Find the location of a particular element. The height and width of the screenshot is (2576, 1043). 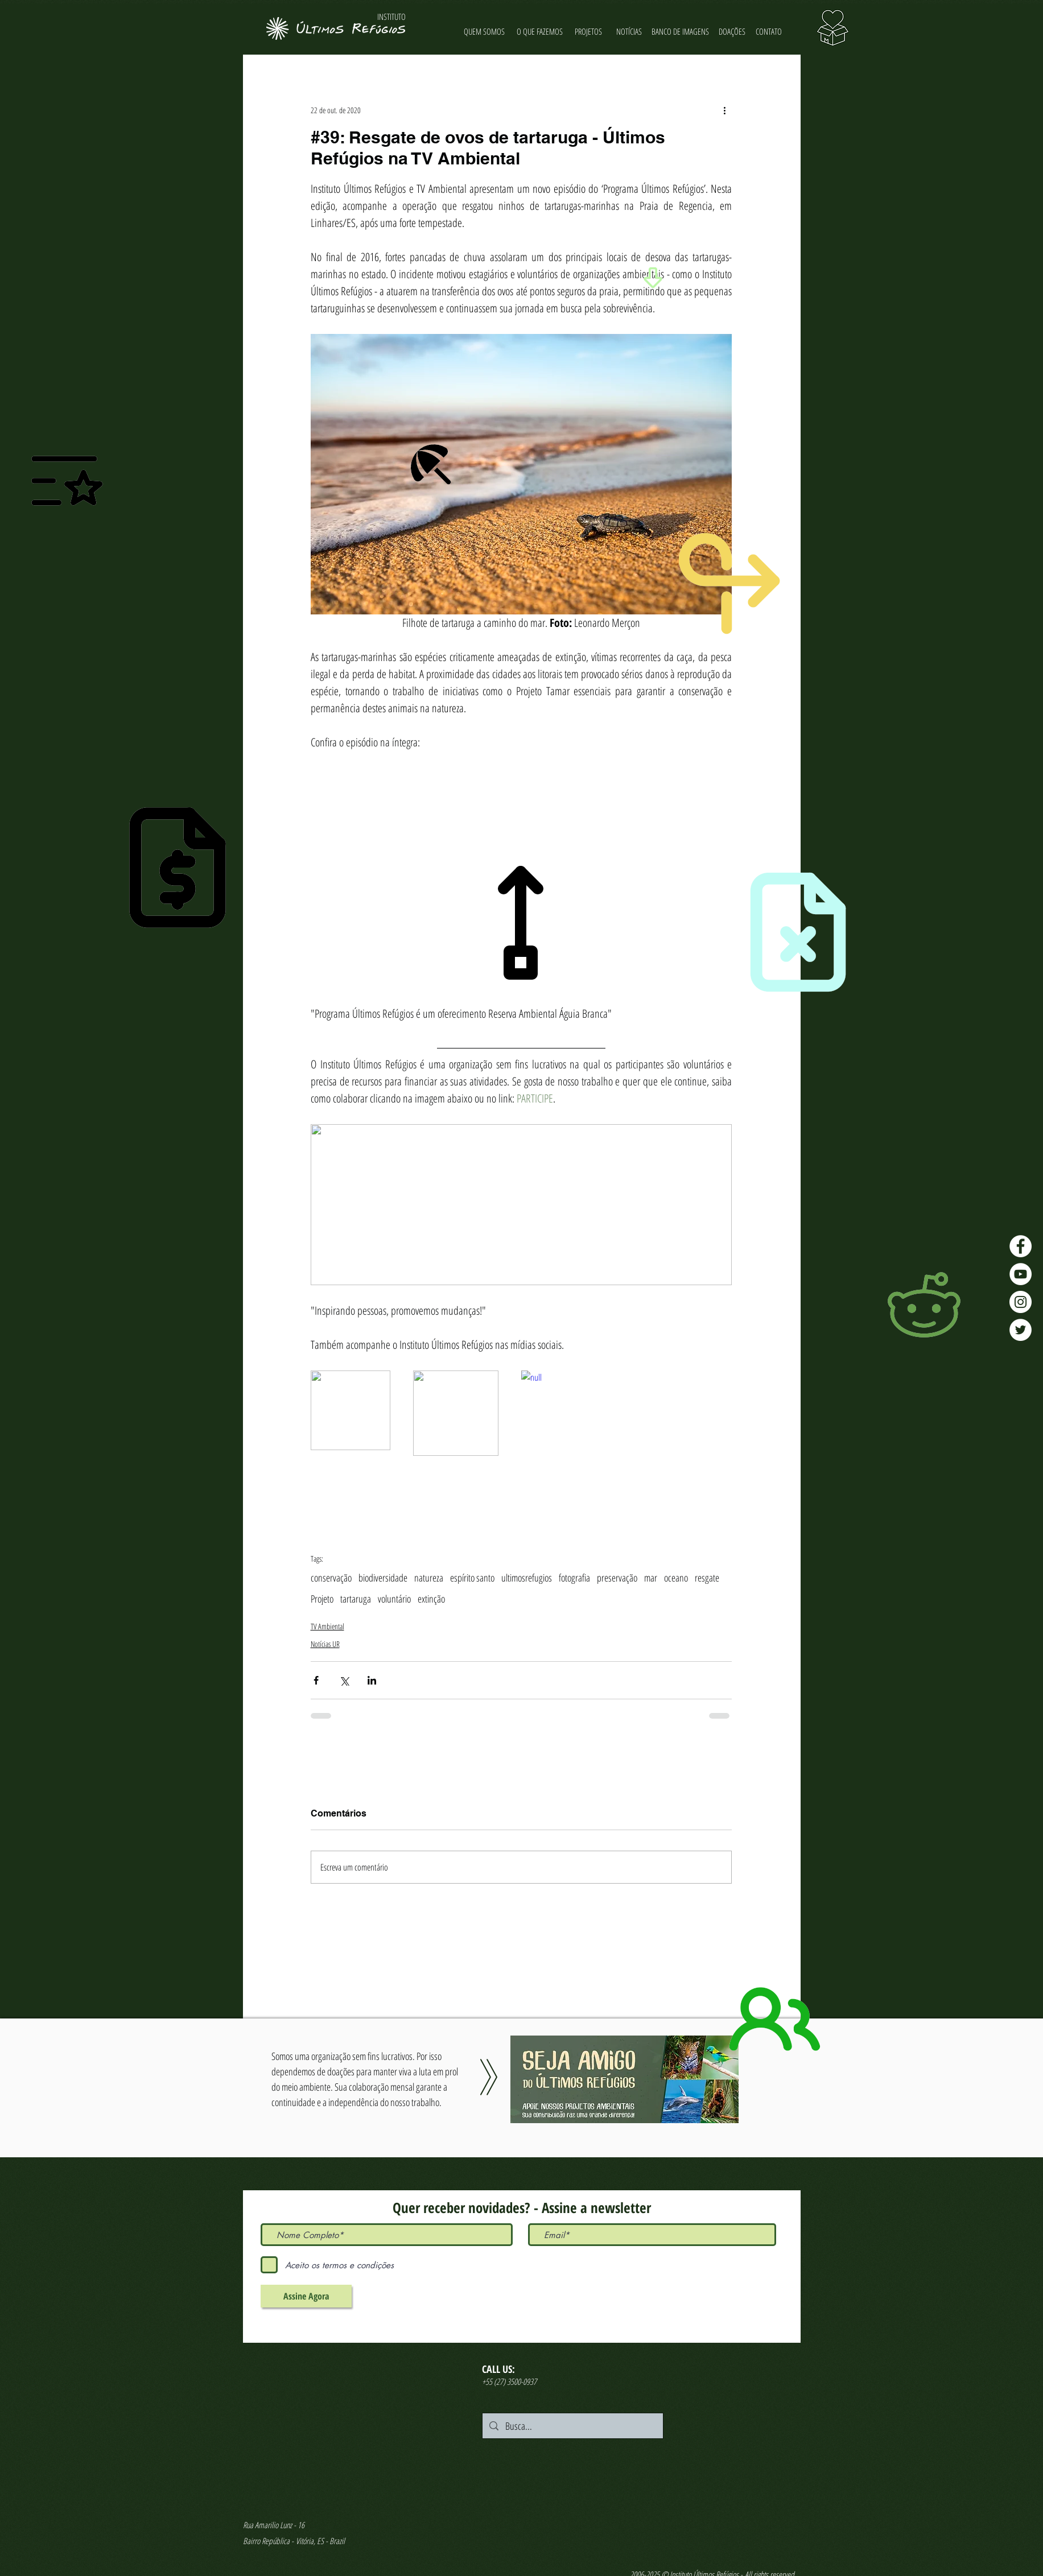

access beach or vacation-related features is located at coordinates (431, 465).